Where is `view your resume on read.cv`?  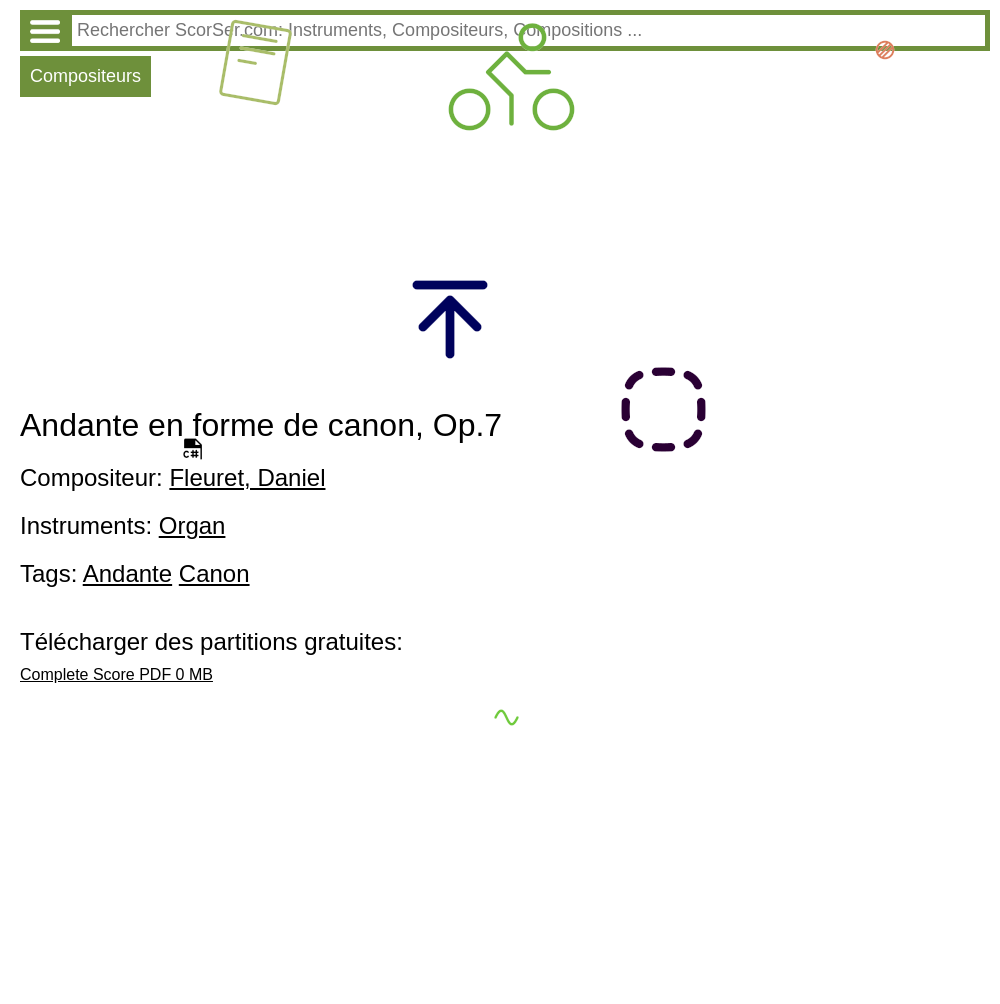
view your resume on read.cv is located at coordinates (255, 62).